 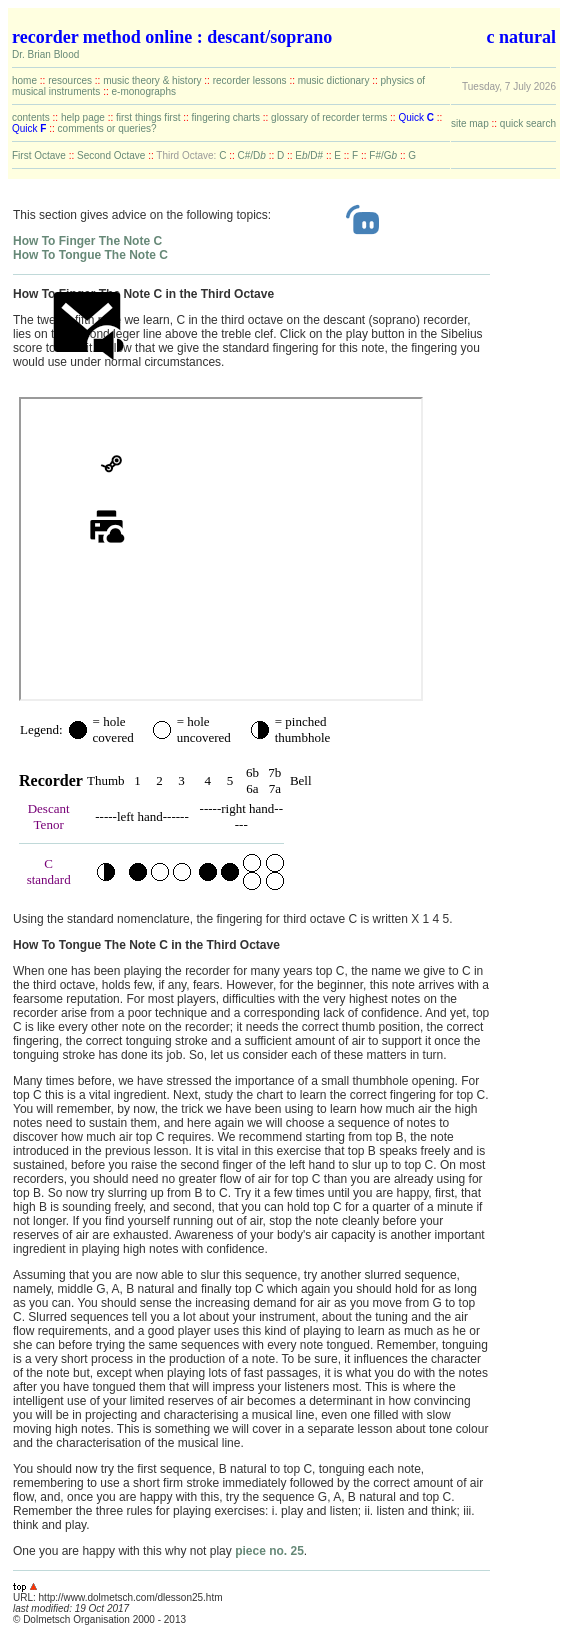 I want to click on adjust email notification sound settings, so click(x=87, y=322).